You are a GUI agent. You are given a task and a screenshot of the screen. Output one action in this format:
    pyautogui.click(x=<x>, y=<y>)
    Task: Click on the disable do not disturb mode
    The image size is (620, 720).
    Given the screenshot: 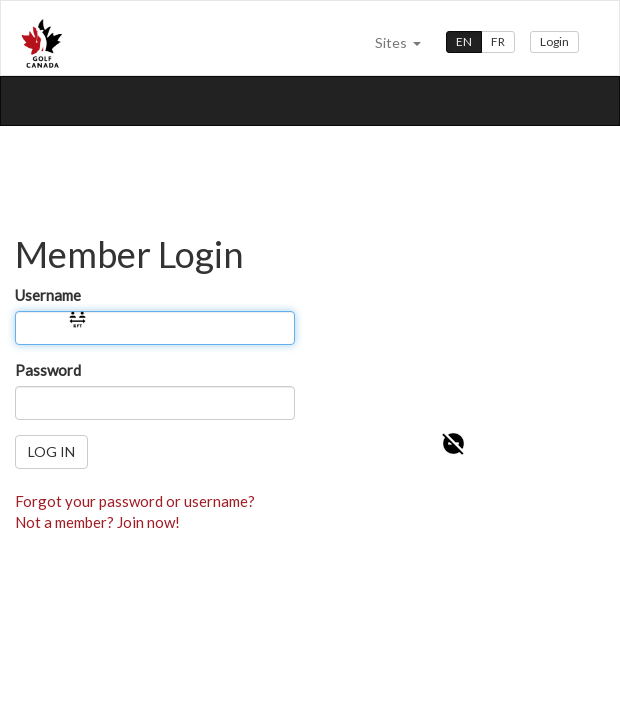 What is the action you would take?
    pyautogui.click(x=453, y=443)
    